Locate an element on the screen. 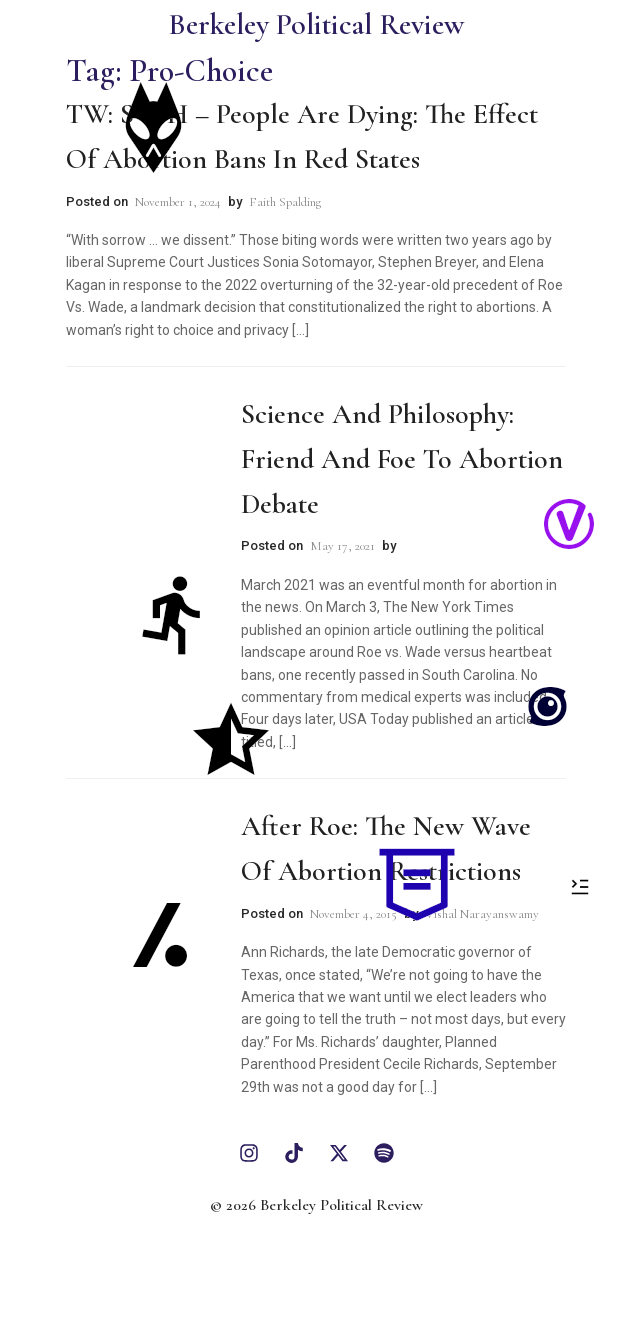 This screenshot has height=1317, width=632. semantic versioning (semver) logo is located at coordinates (569, 524).